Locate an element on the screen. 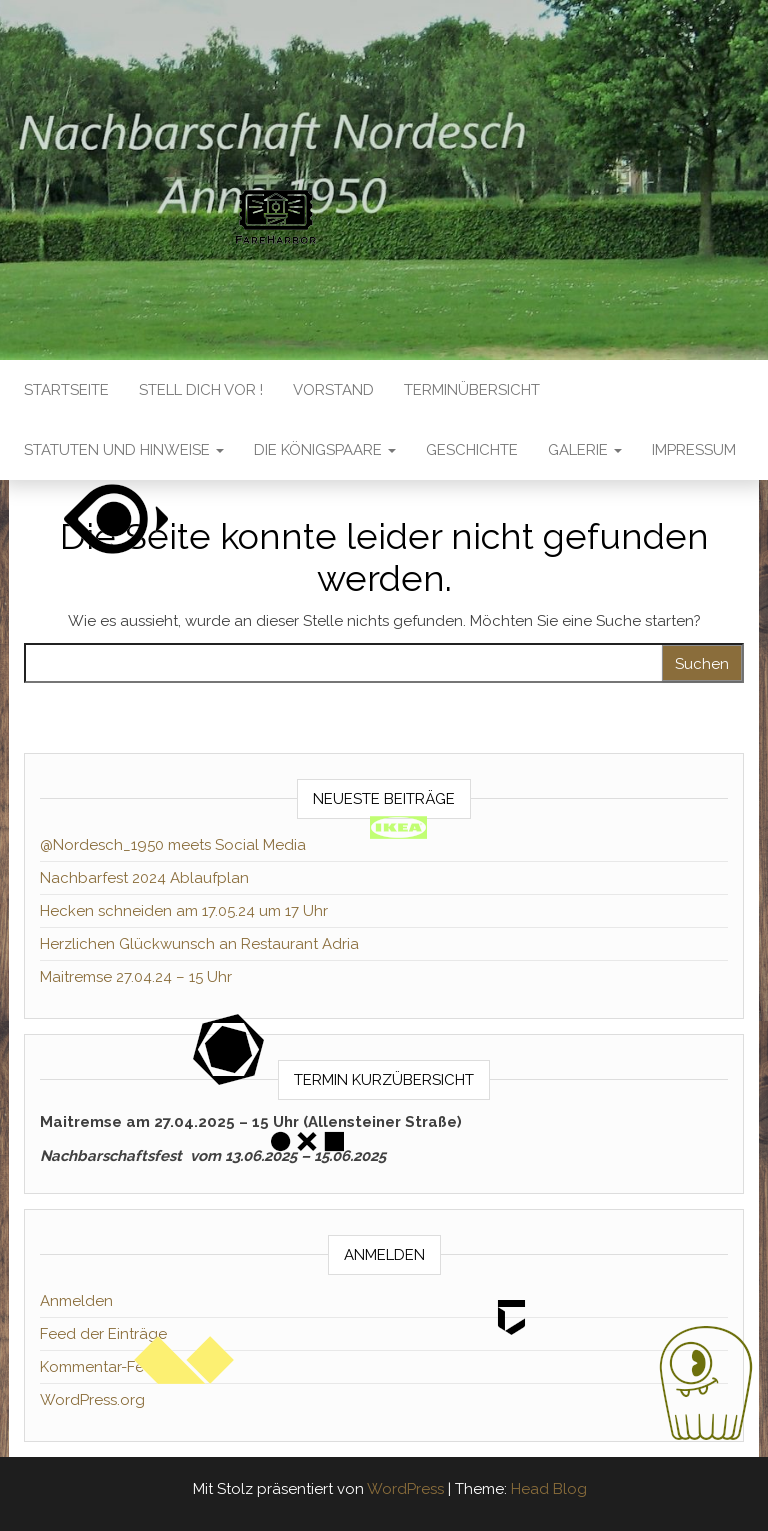  visit the noun project website is located at coordinates (307, 1141).